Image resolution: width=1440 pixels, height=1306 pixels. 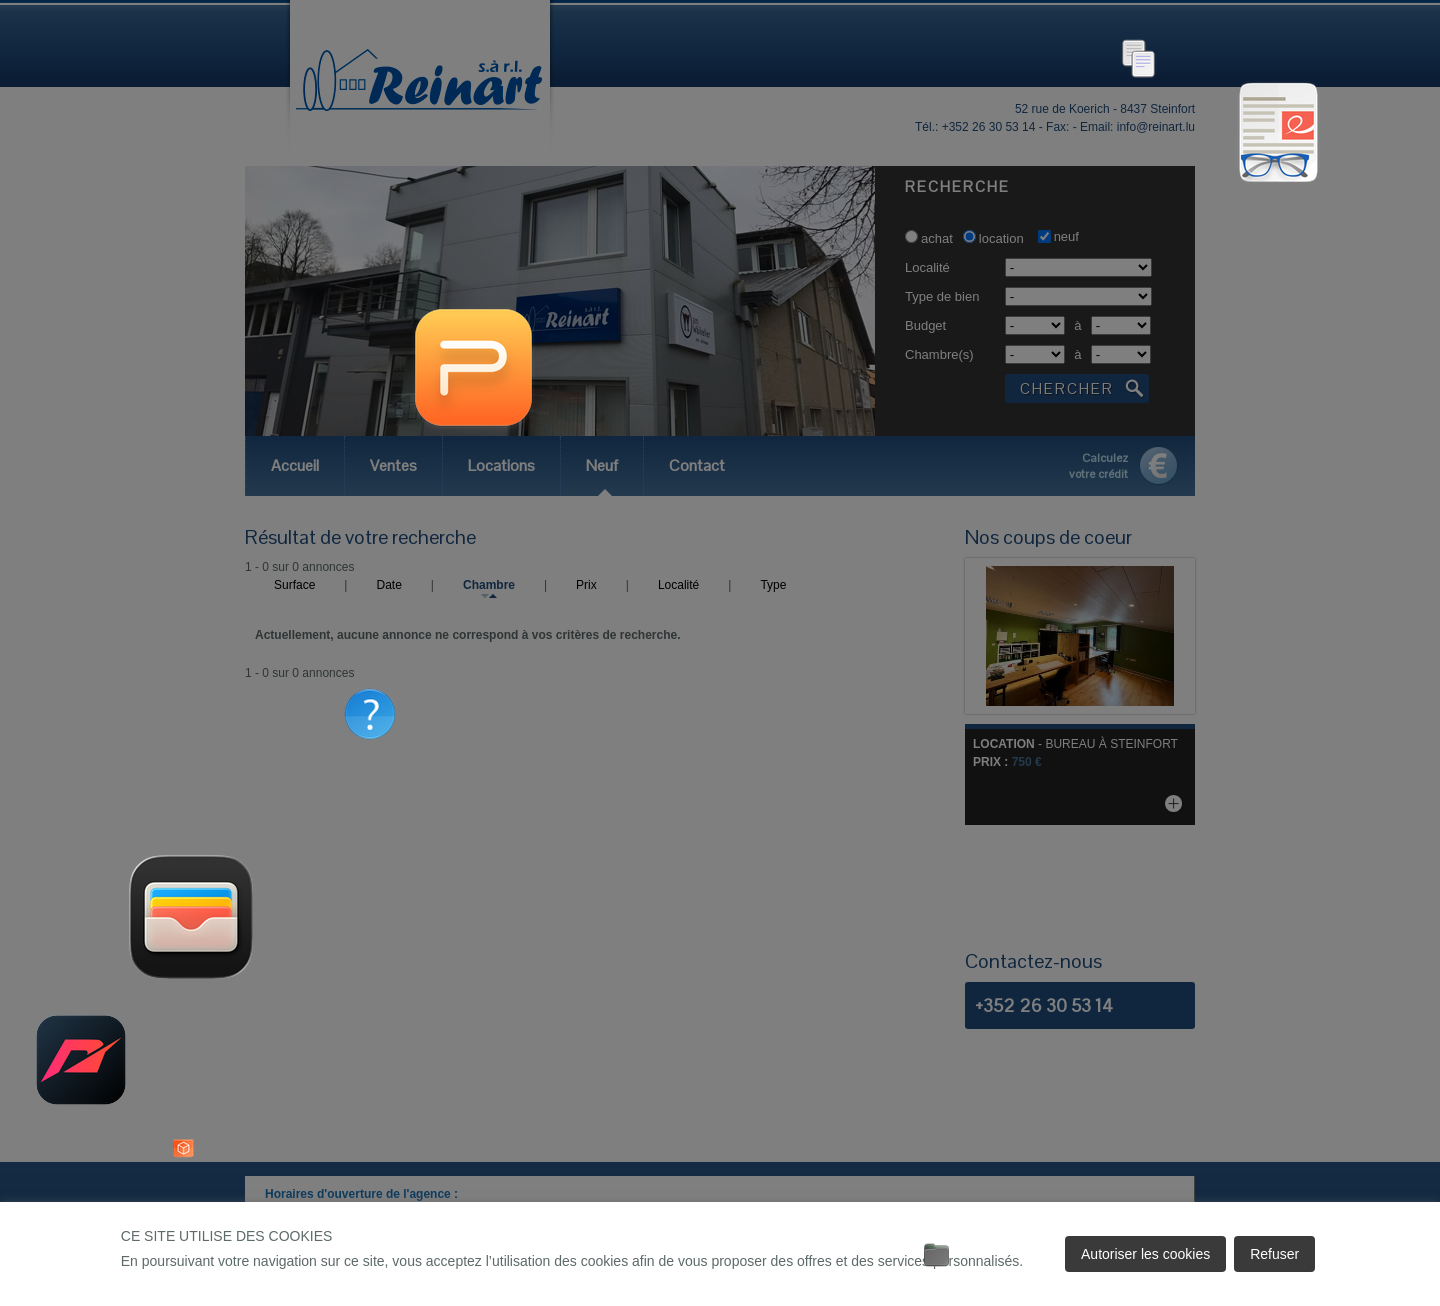 I want to click on open apple wallet app, so click(x=191, y=917).